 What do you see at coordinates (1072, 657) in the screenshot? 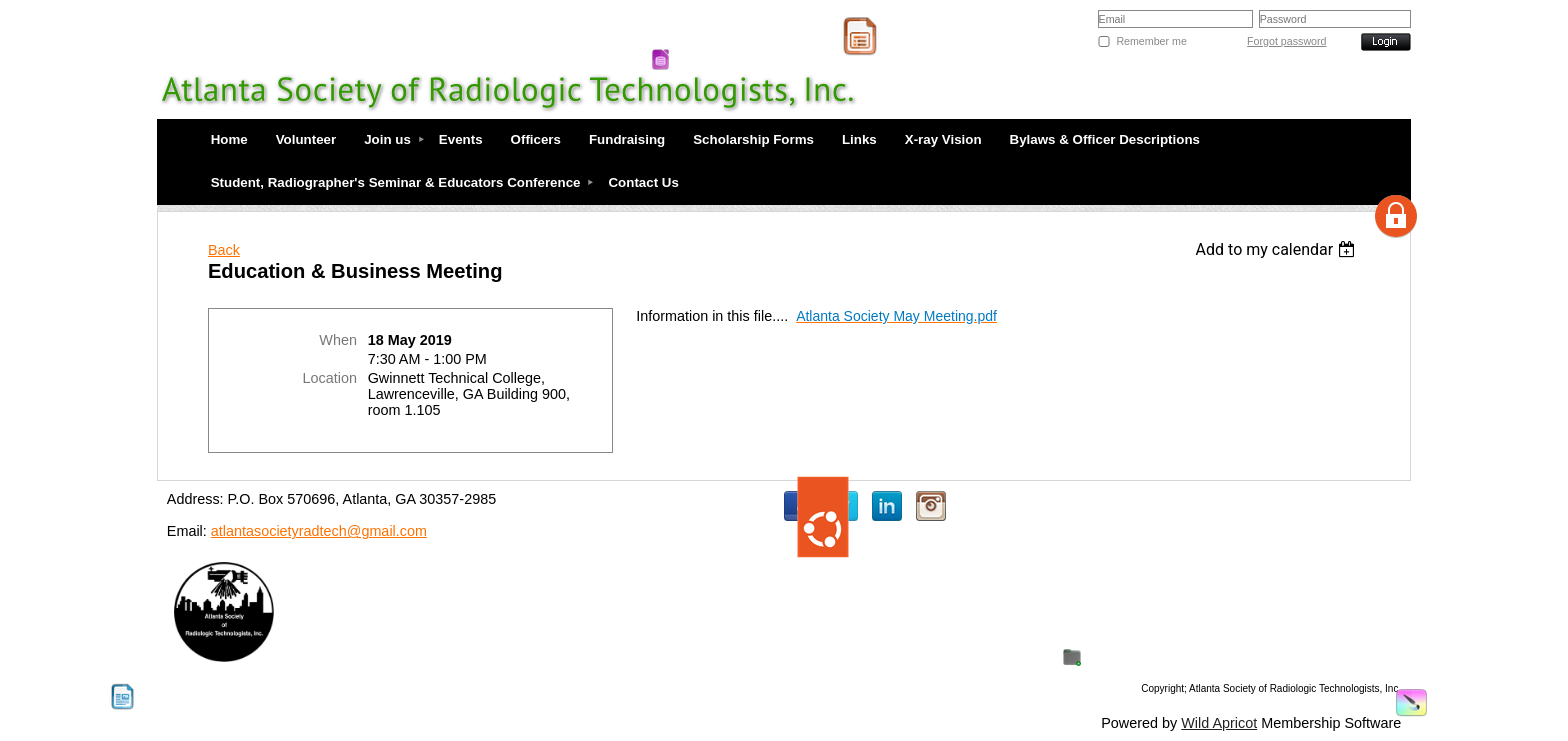
I see `create a new folder` at bounding box center [1072, 657].